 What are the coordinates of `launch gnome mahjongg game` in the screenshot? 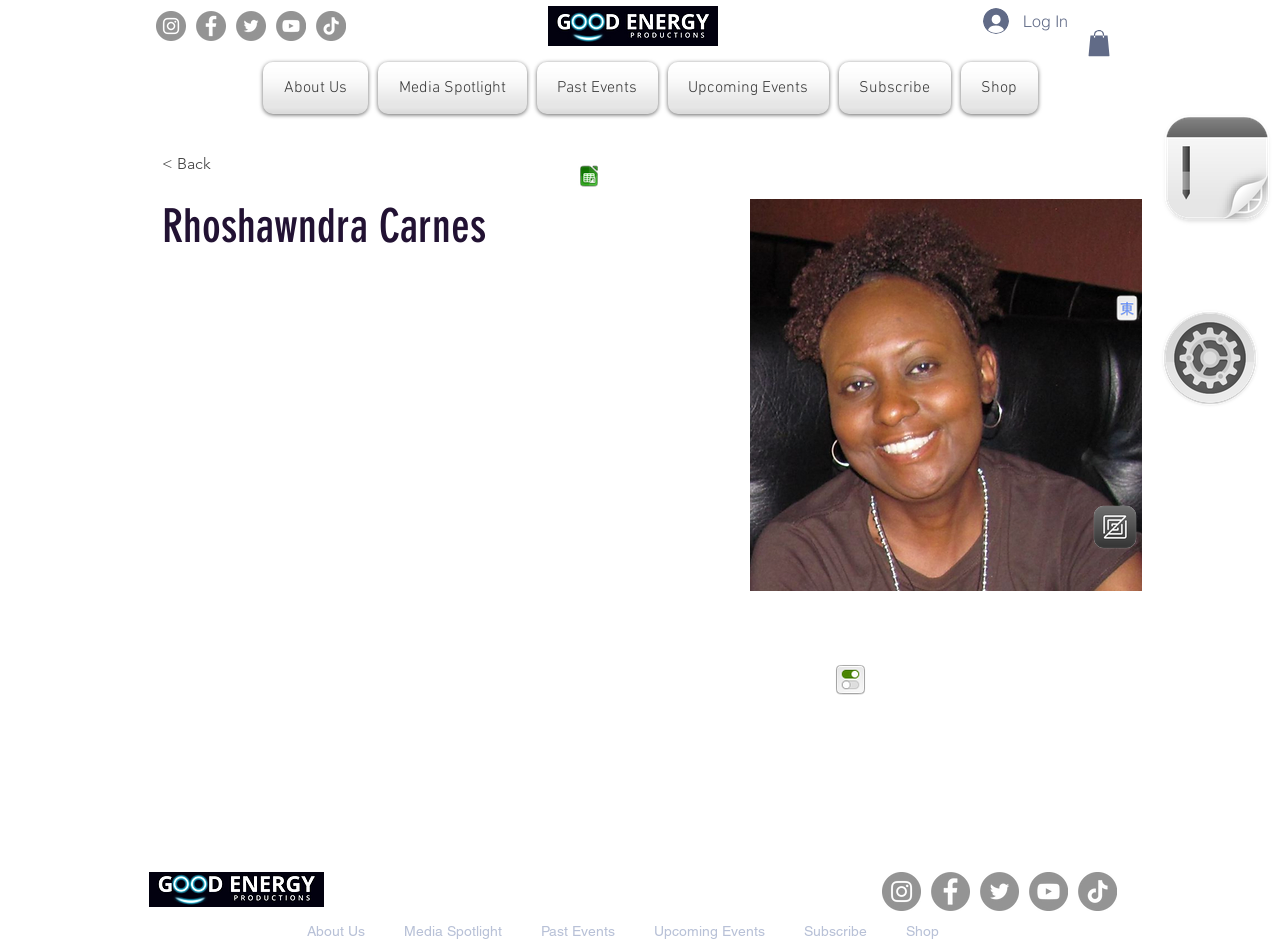 It's located at (1127, 308).